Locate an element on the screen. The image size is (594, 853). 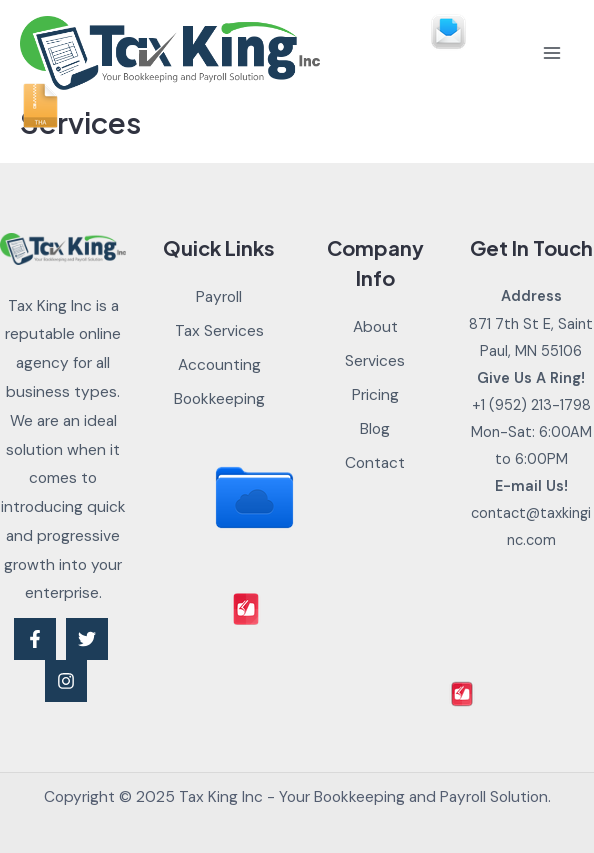
open mailspring email client is located at coordinates (448, 31).